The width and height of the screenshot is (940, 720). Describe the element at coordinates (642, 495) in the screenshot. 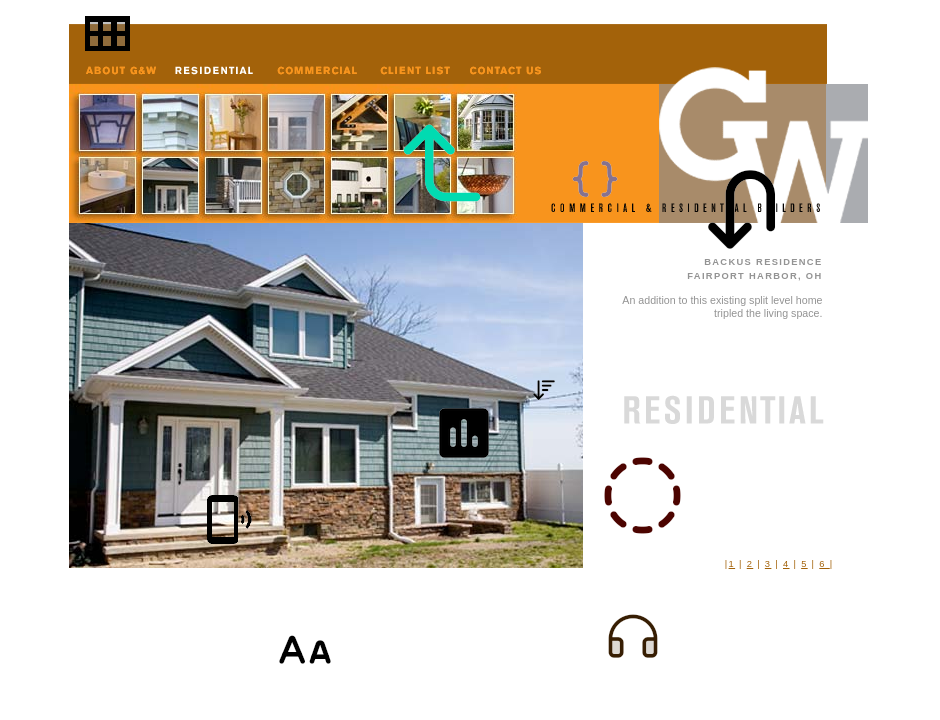

I see `indicates a pending or in-progress state` at that location.